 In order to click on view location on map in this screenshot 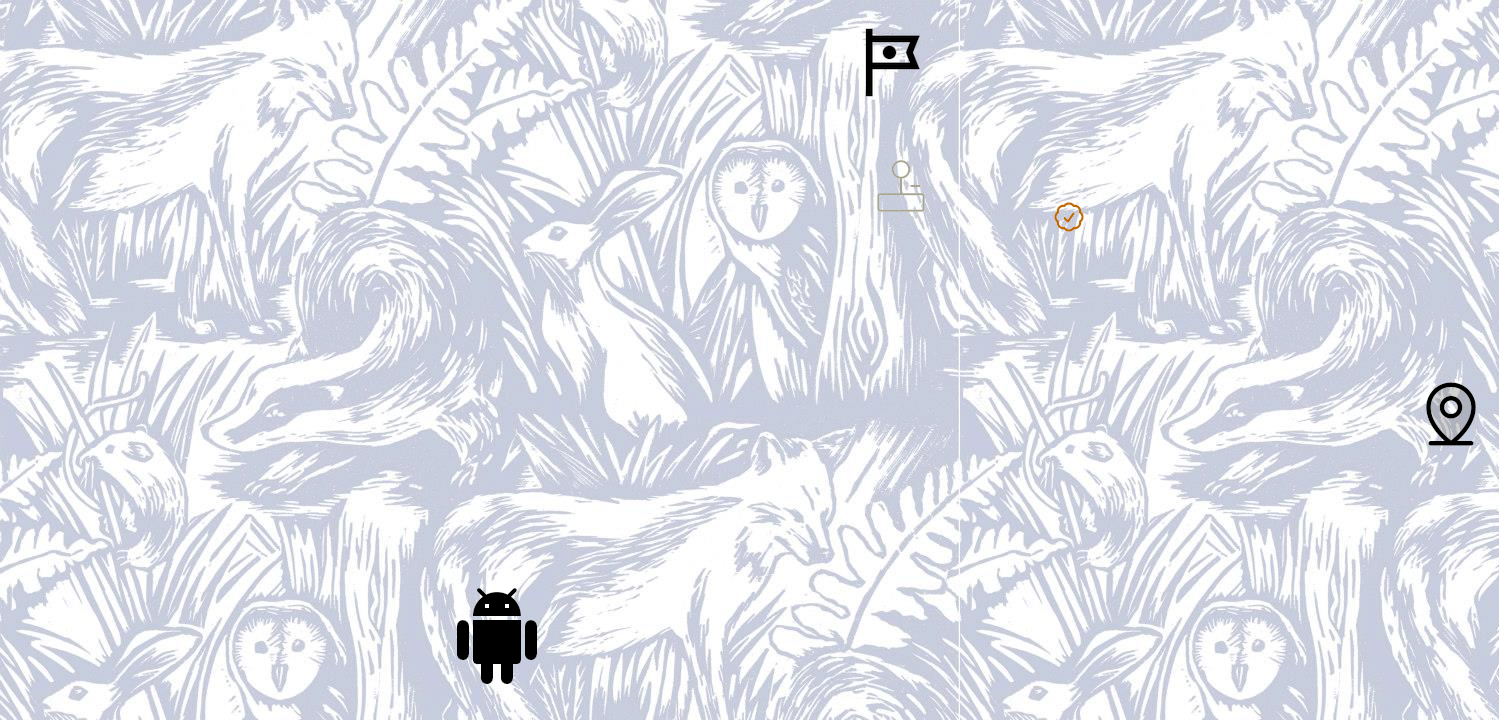, I will do `click(1451, 414)`.